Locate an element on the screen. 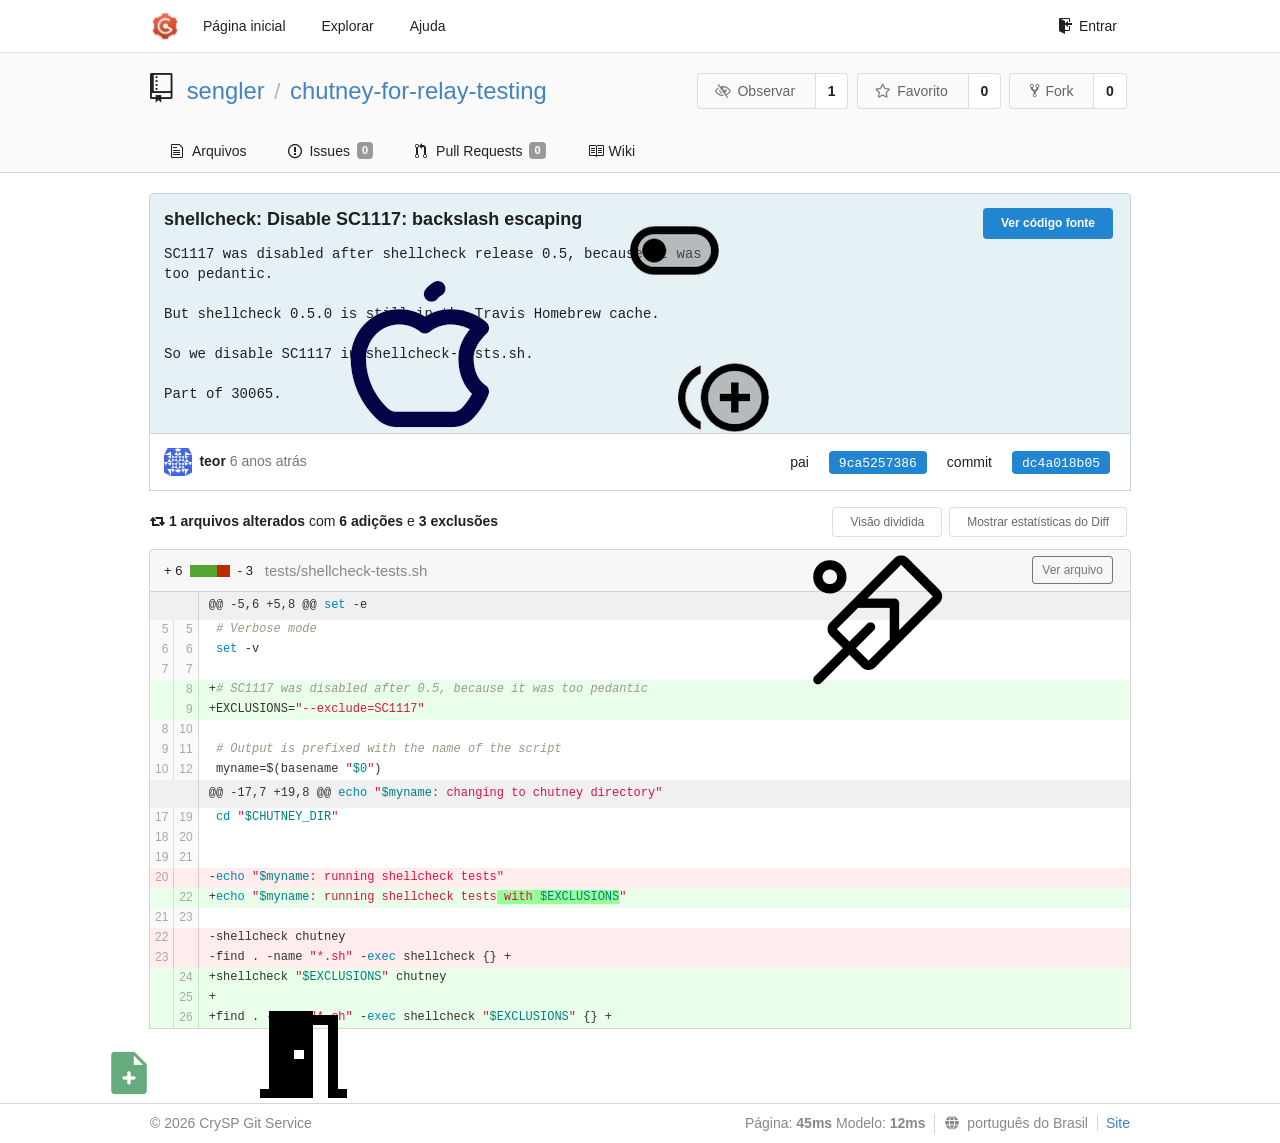  apple company logo or branding is located at coordinates (425, 363).